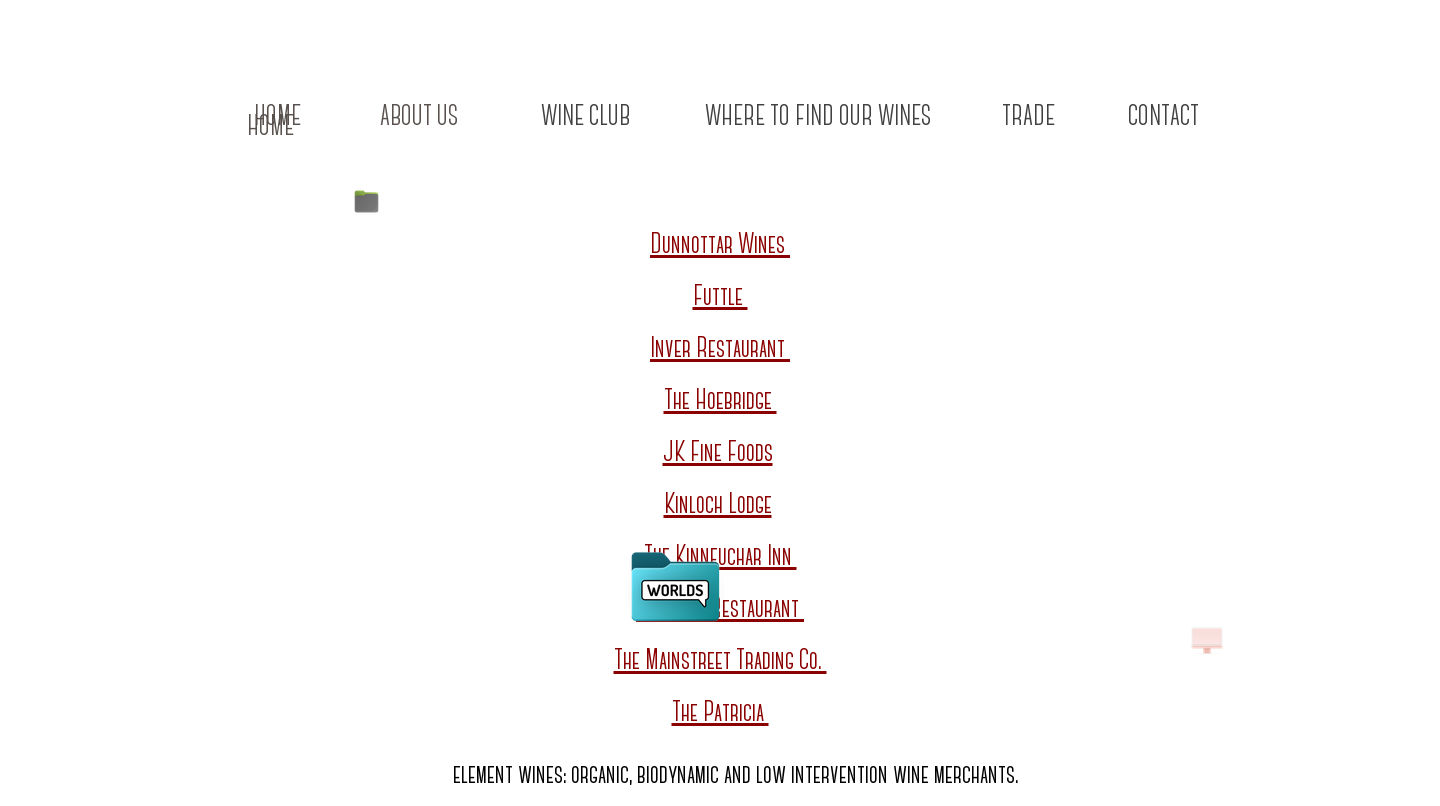 This screenshot has height=806, width=1440. What do you see at coordinates (675, 589) in the screenshot?
I see `open vrchat worlds folder` at bounding box center [675, 589].